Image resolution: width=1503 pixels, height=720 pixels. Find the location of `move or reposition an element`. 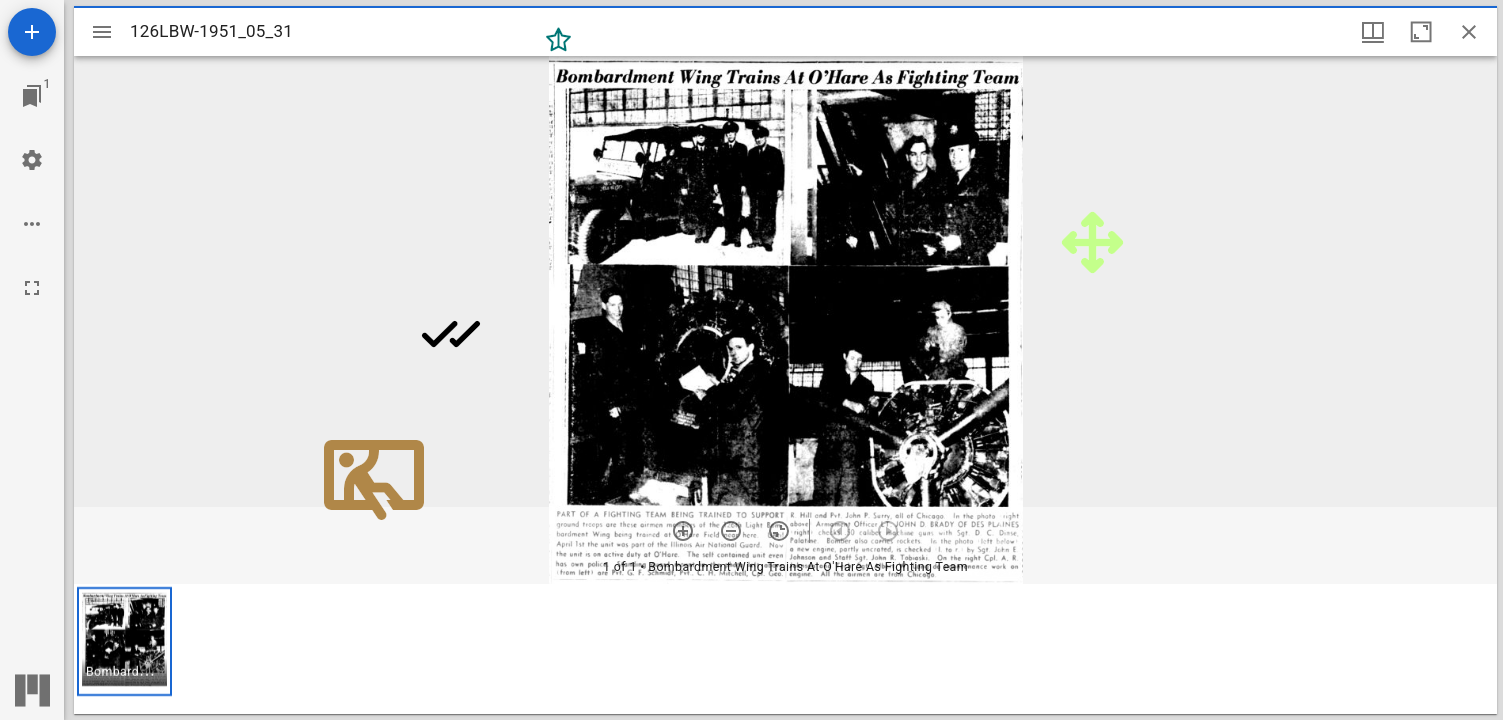

move or reposition an element is located at coordinates (1092, 242).